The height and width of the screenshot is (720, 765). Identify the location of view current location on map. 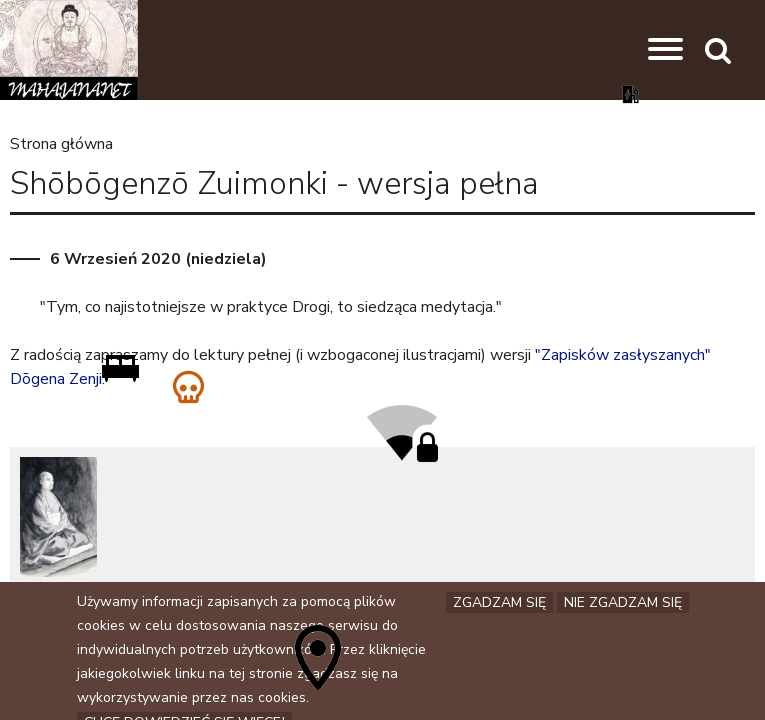
(318, 658).